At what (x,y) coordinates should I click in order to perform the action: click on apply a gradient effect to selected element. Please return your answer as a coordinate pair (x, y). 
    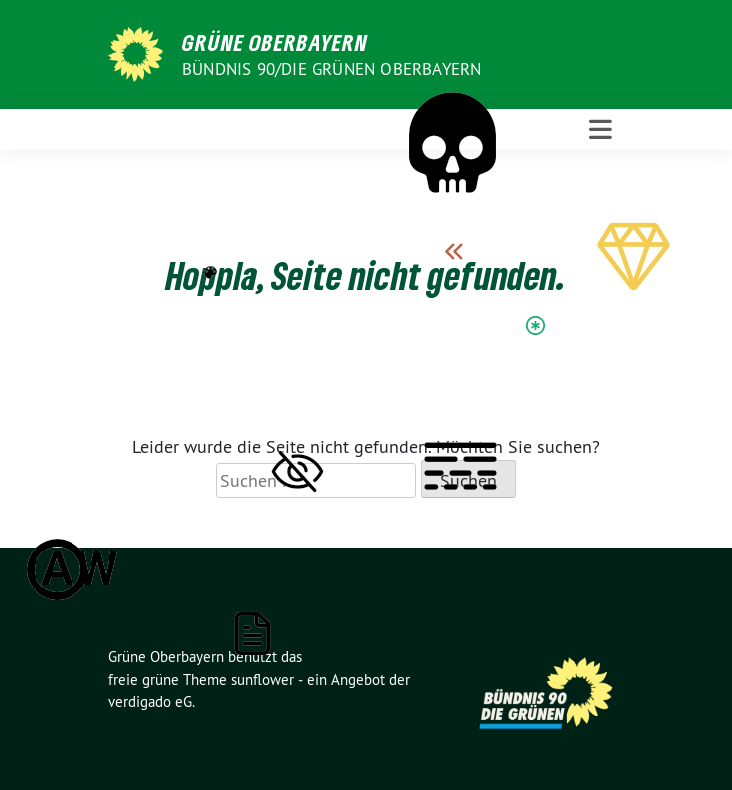
    Looking at the image, I should click on (460, 467).